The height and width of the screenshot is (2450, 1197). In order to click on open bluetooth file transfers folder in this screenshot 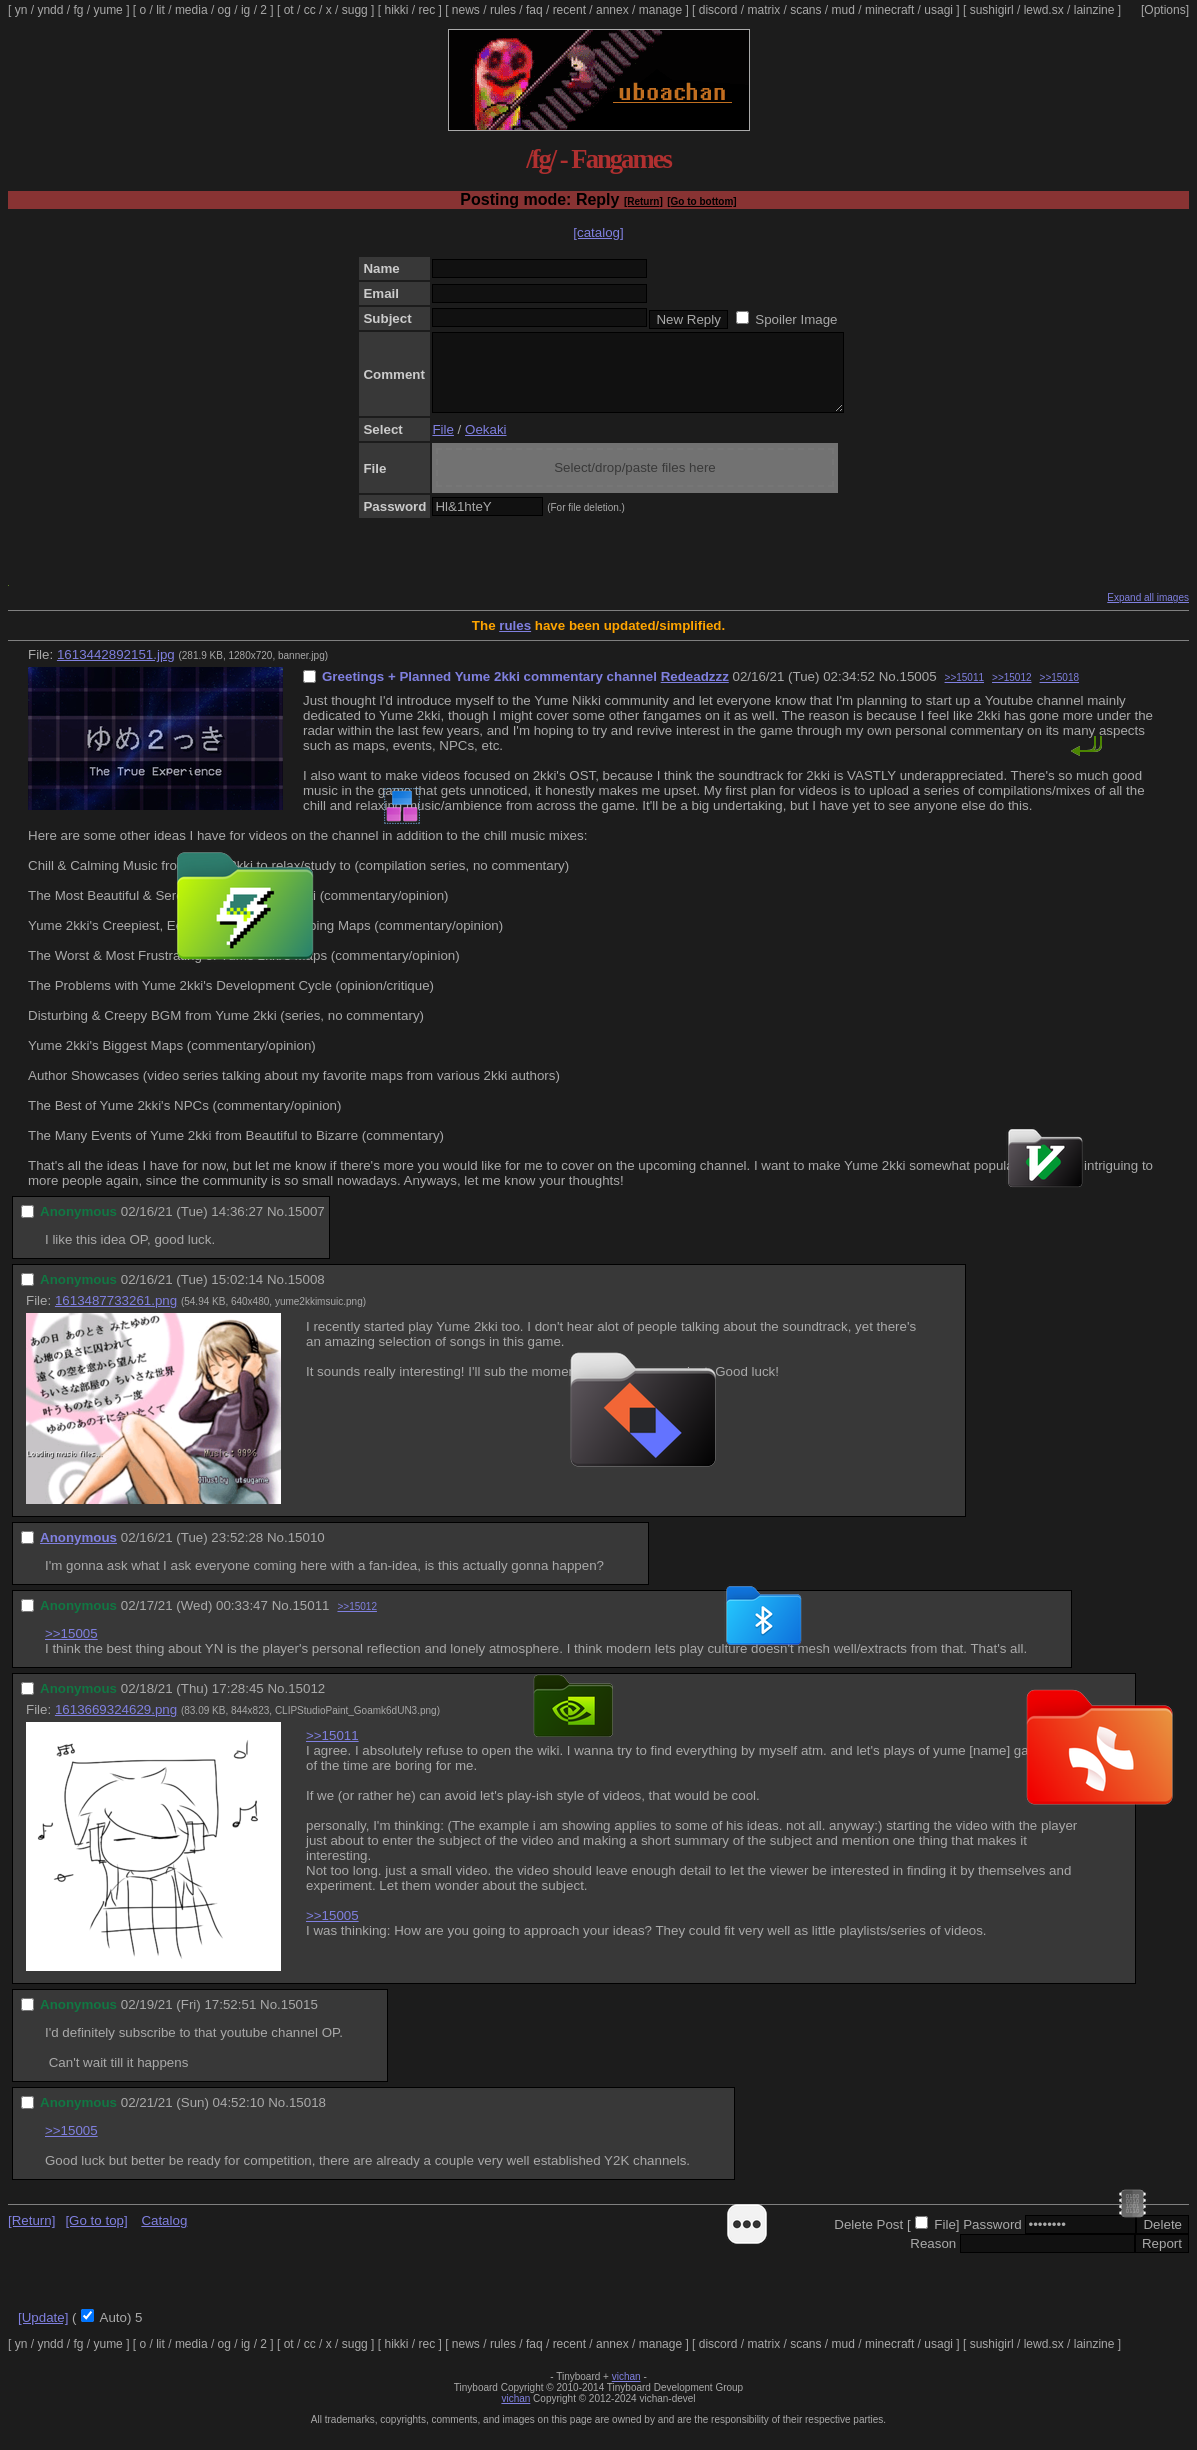, I will do `click(763, 1617)`.